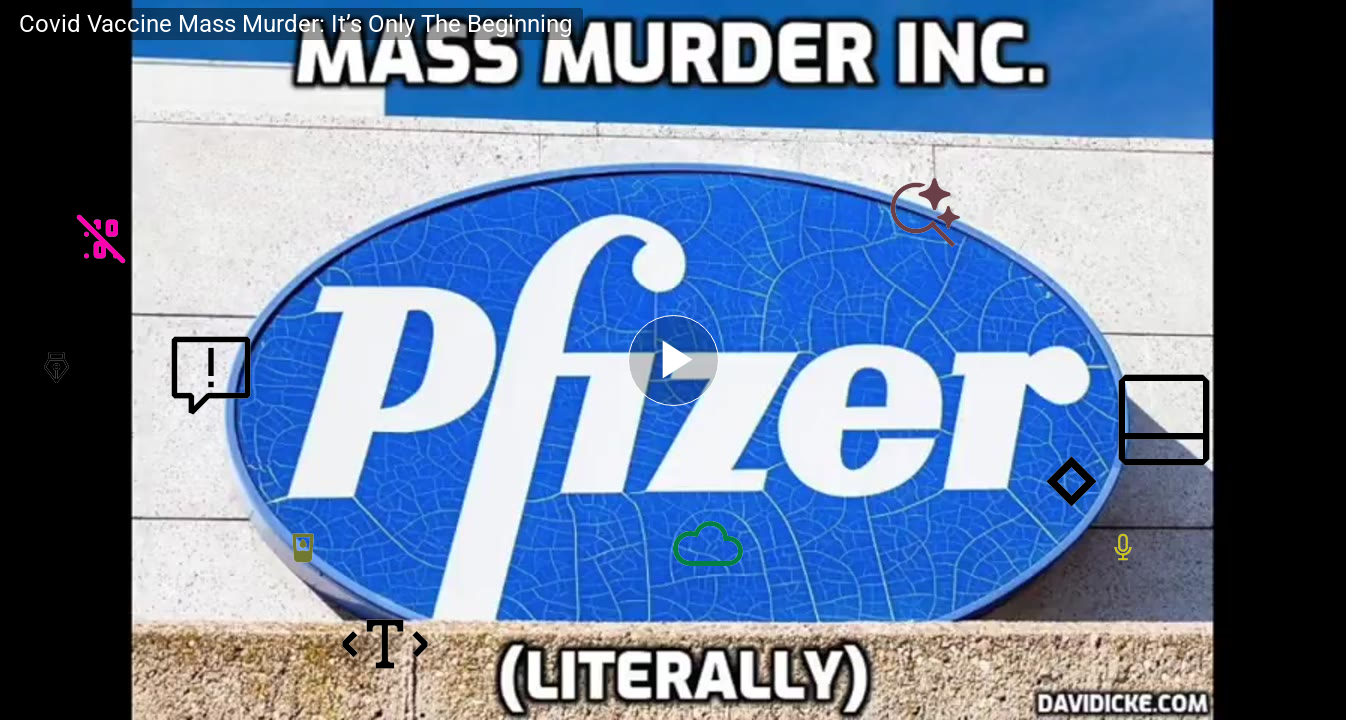 This screenshot has height=720, width=1346. Describe the element at coordinates (211, 376) in the screenshot. I see `report an issue or problem` at that location.